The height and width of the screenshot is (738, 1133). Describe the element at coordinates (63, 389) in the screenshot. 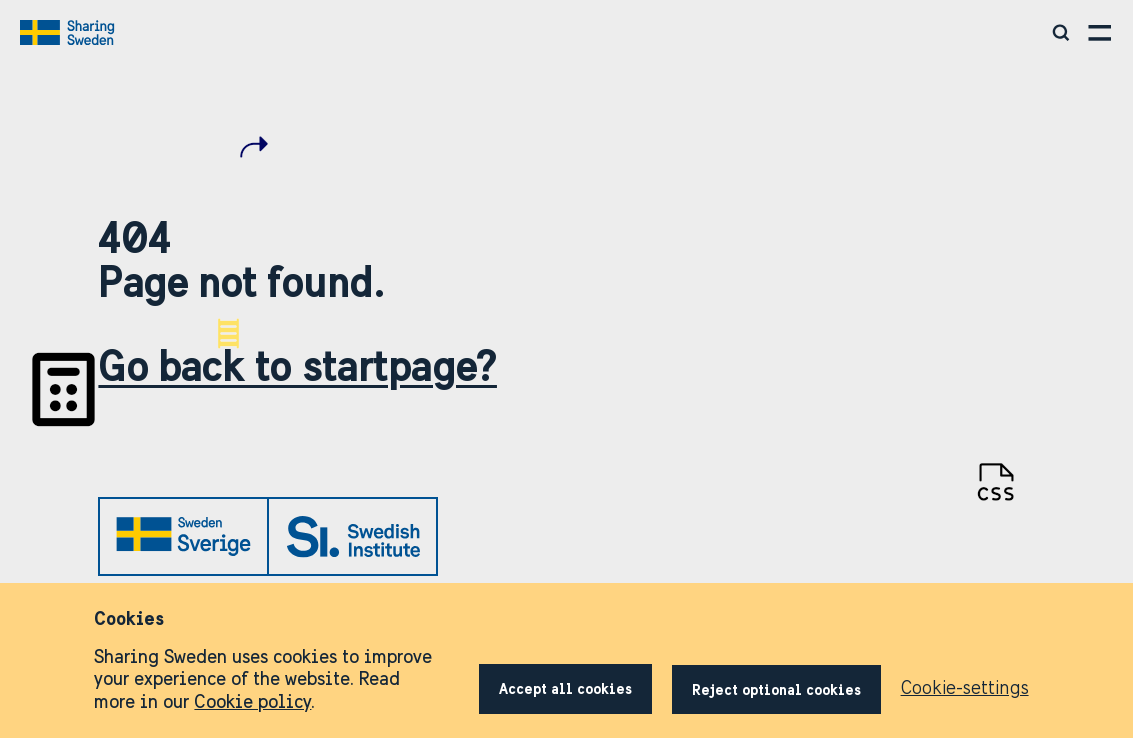

I see `open the calculator app` at that location.